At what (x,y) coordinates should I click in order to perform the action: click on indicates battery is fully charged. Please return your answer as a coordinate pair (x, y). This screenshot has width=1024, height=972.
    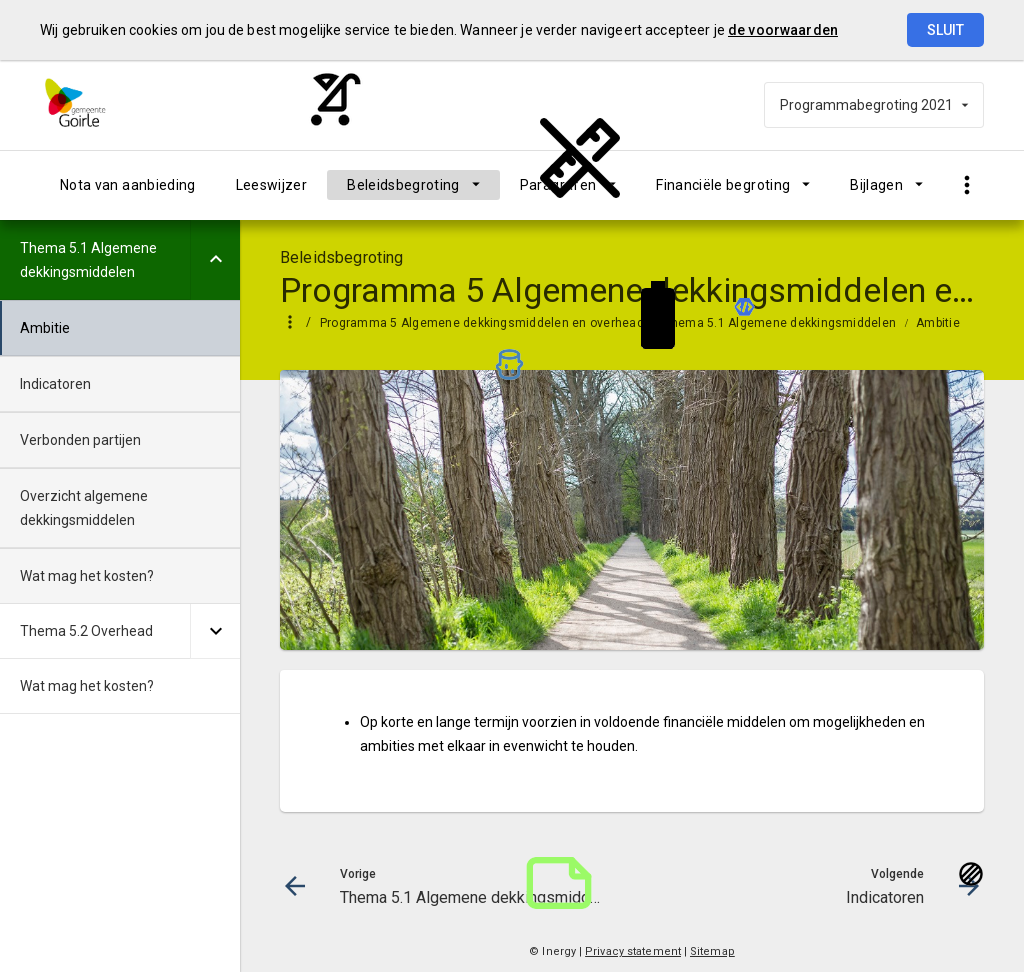
    Looking at the image, I should click on (658, 315).